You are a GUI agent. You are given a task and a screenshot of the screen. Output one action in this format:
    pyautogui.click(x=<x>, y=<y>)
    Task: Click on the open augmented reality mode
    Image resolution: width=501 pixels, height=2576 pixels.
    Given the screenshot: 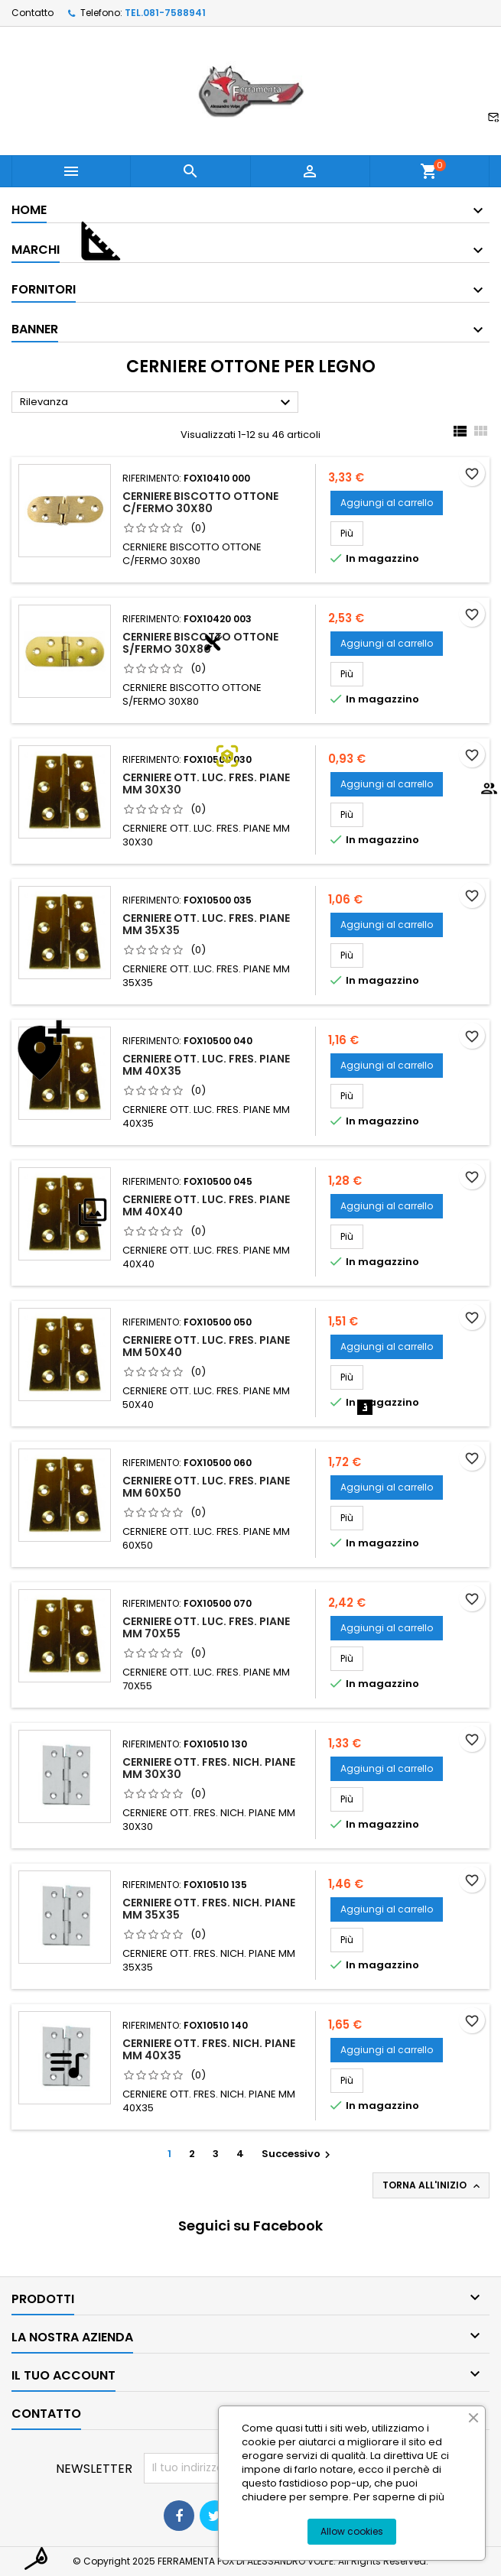 What is the action you would take?
    pyautogui.click(x=227, y=756)
    